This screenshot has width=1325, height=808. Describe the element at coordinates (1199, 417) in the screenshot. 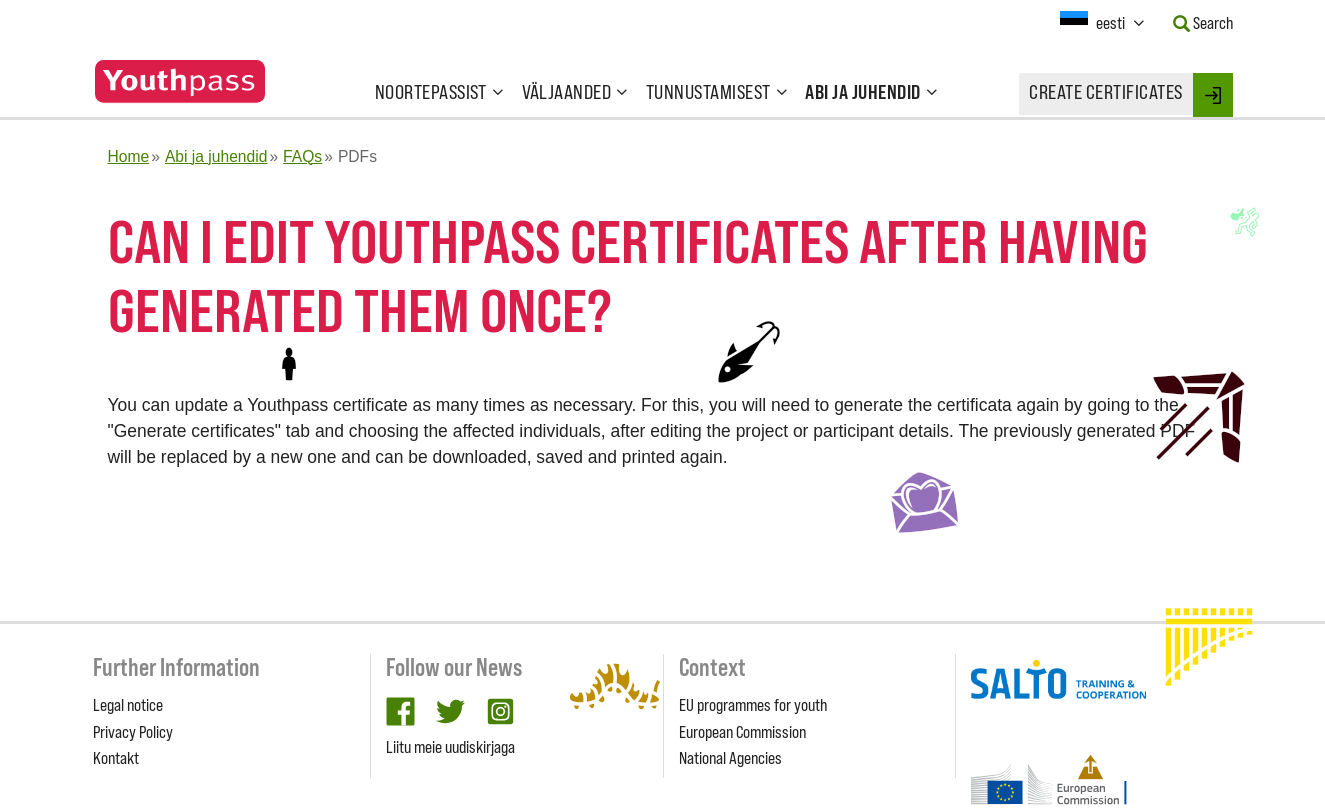

I see `equip armored boomerang weapon` at that location.